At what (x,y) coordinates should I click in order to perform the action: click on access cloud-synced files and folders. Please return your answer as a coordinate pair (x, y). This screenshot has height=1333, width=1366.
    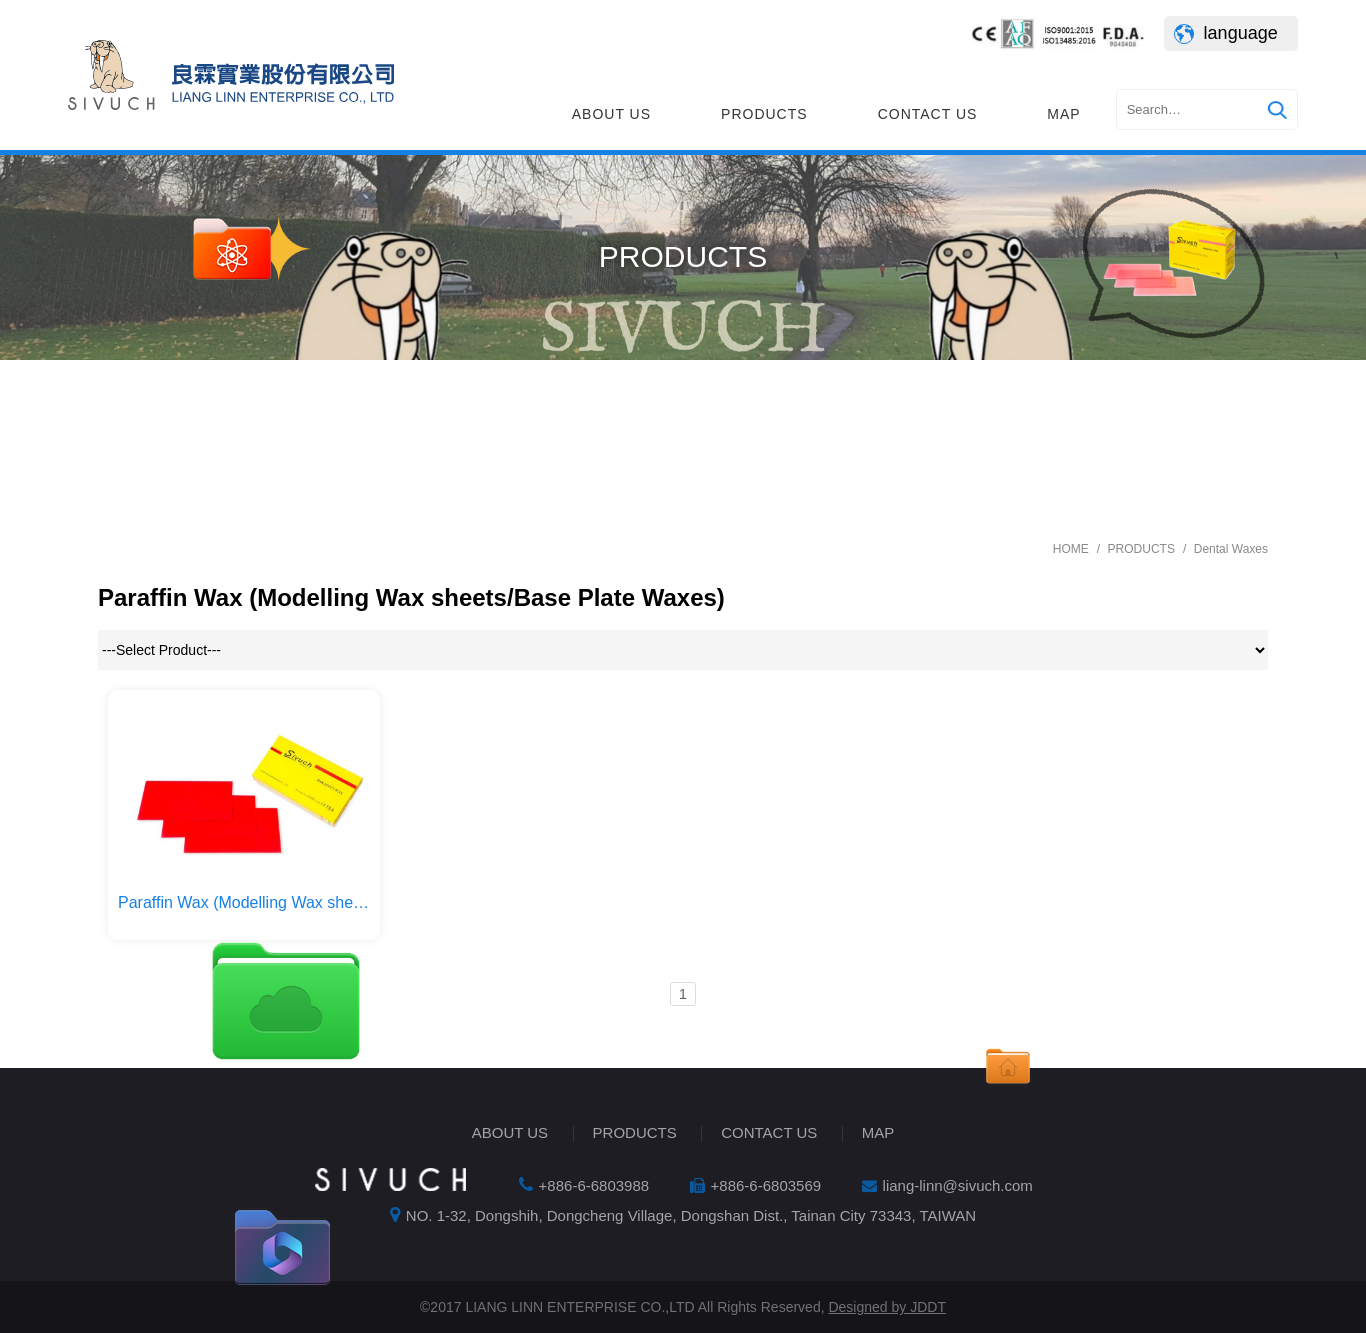
    Looking at the image, I should click on (286, 1001).